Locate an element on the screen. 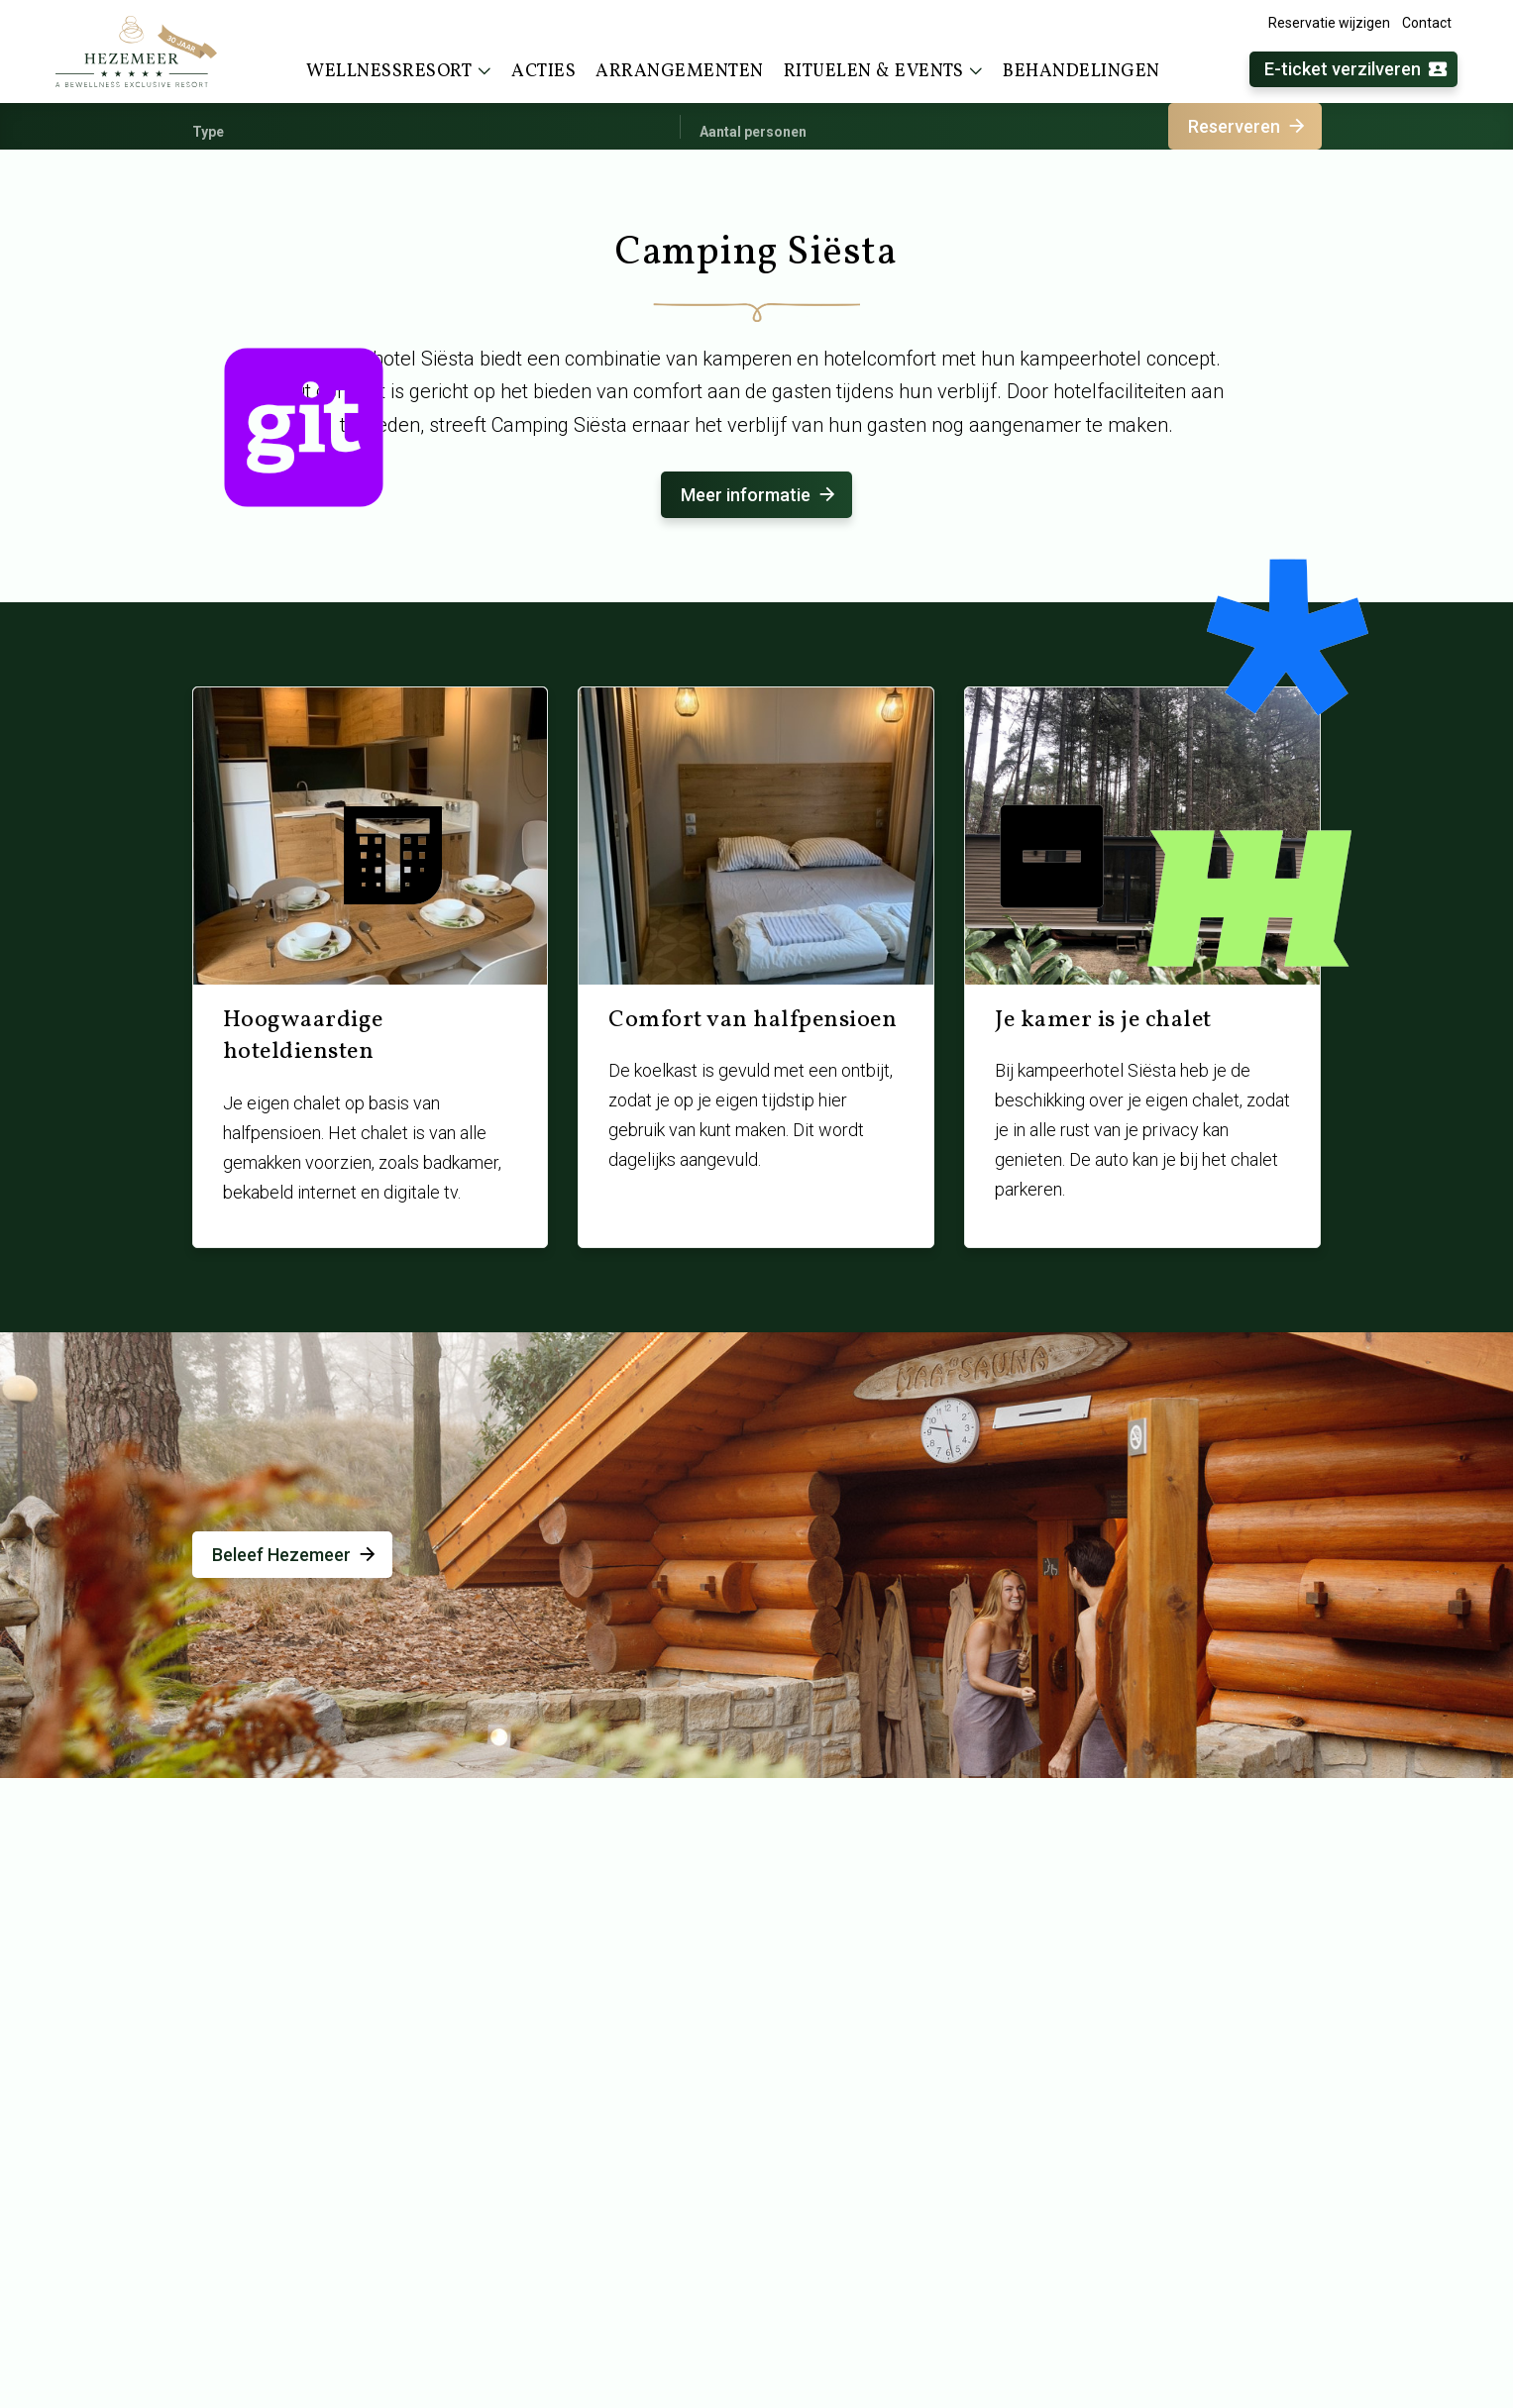  open the Car Throttle app is located at coordinates (1249, 898).